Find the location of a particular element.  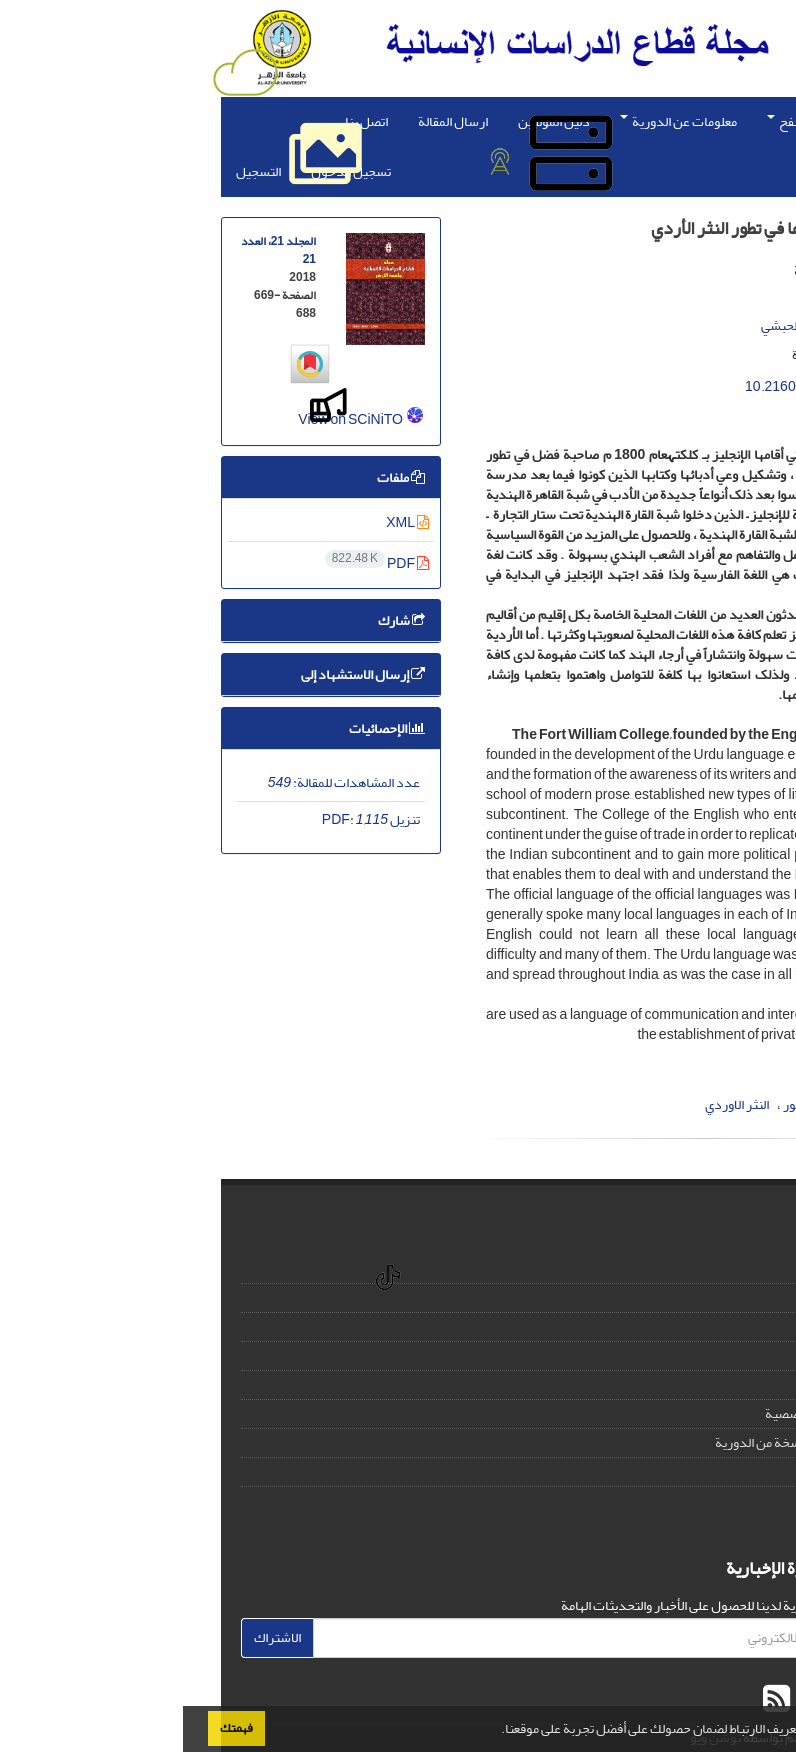

access cloud storage is located at coordinates (245, 72).